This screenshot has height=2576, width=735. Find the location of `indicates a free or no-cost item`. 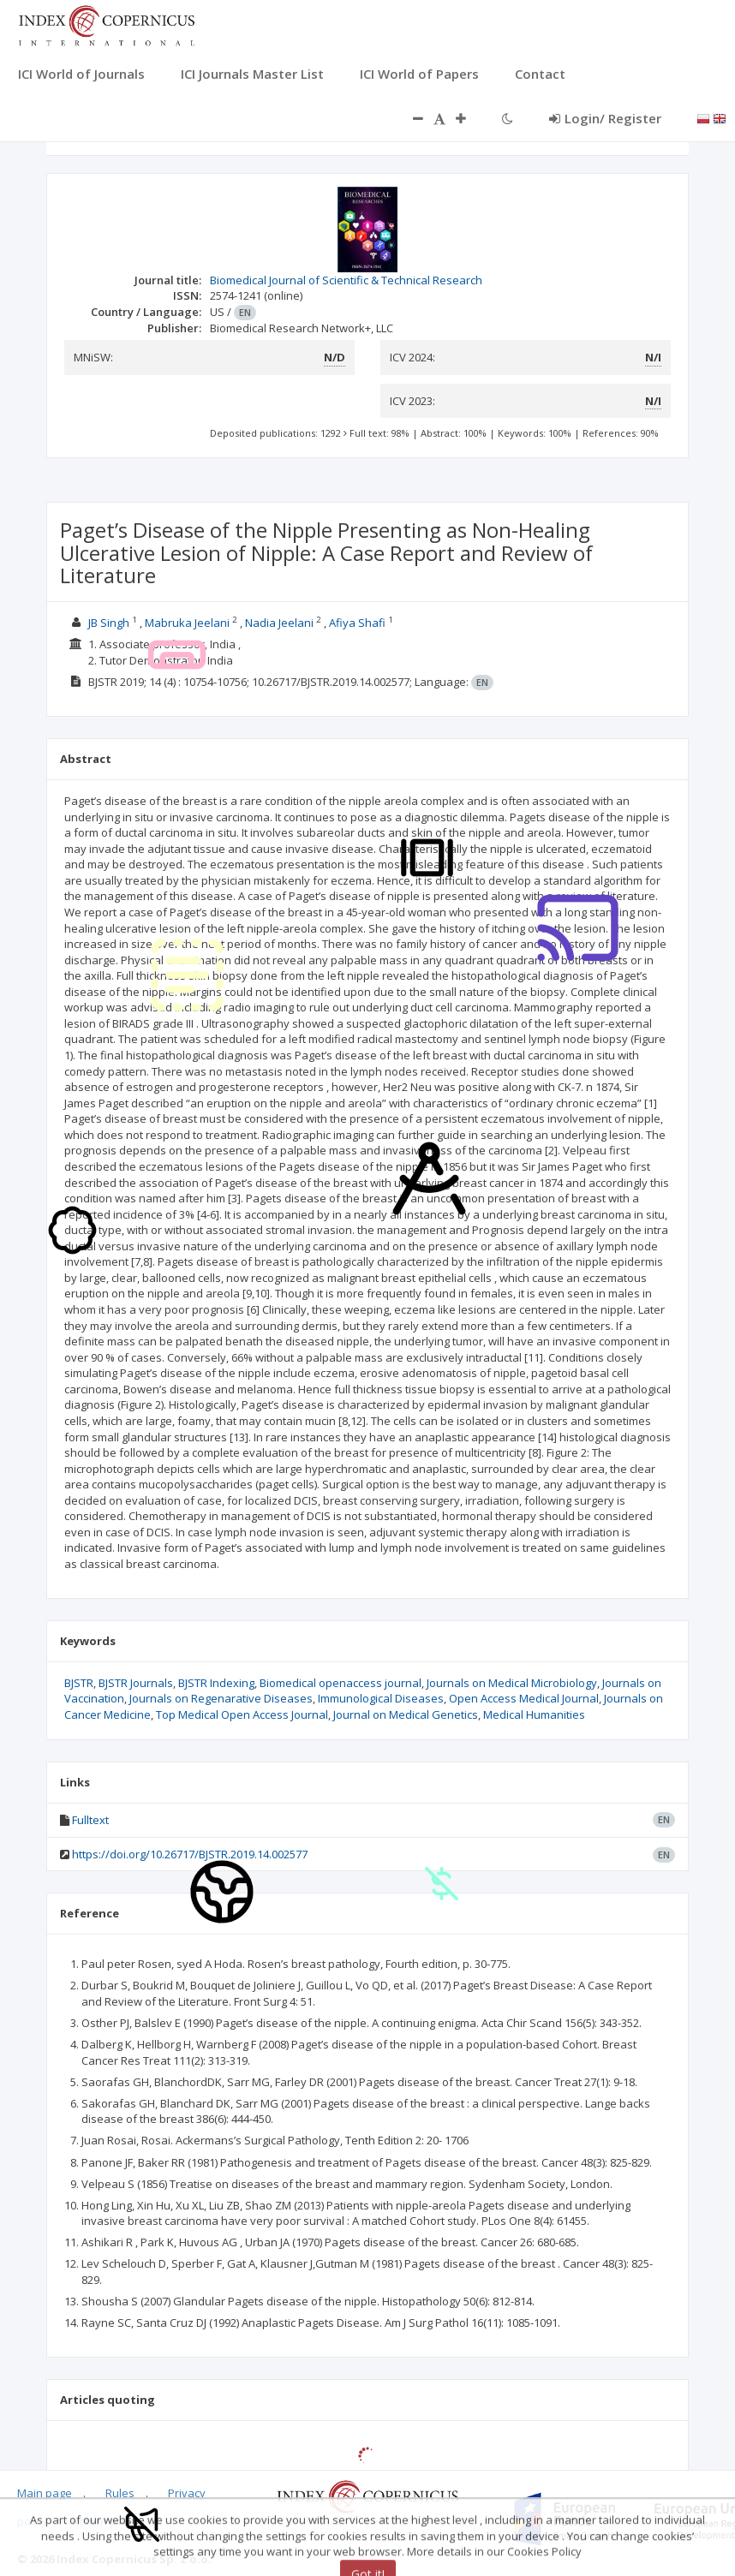

indicates a free or no-cost item is located at coordinates (441, 1883).